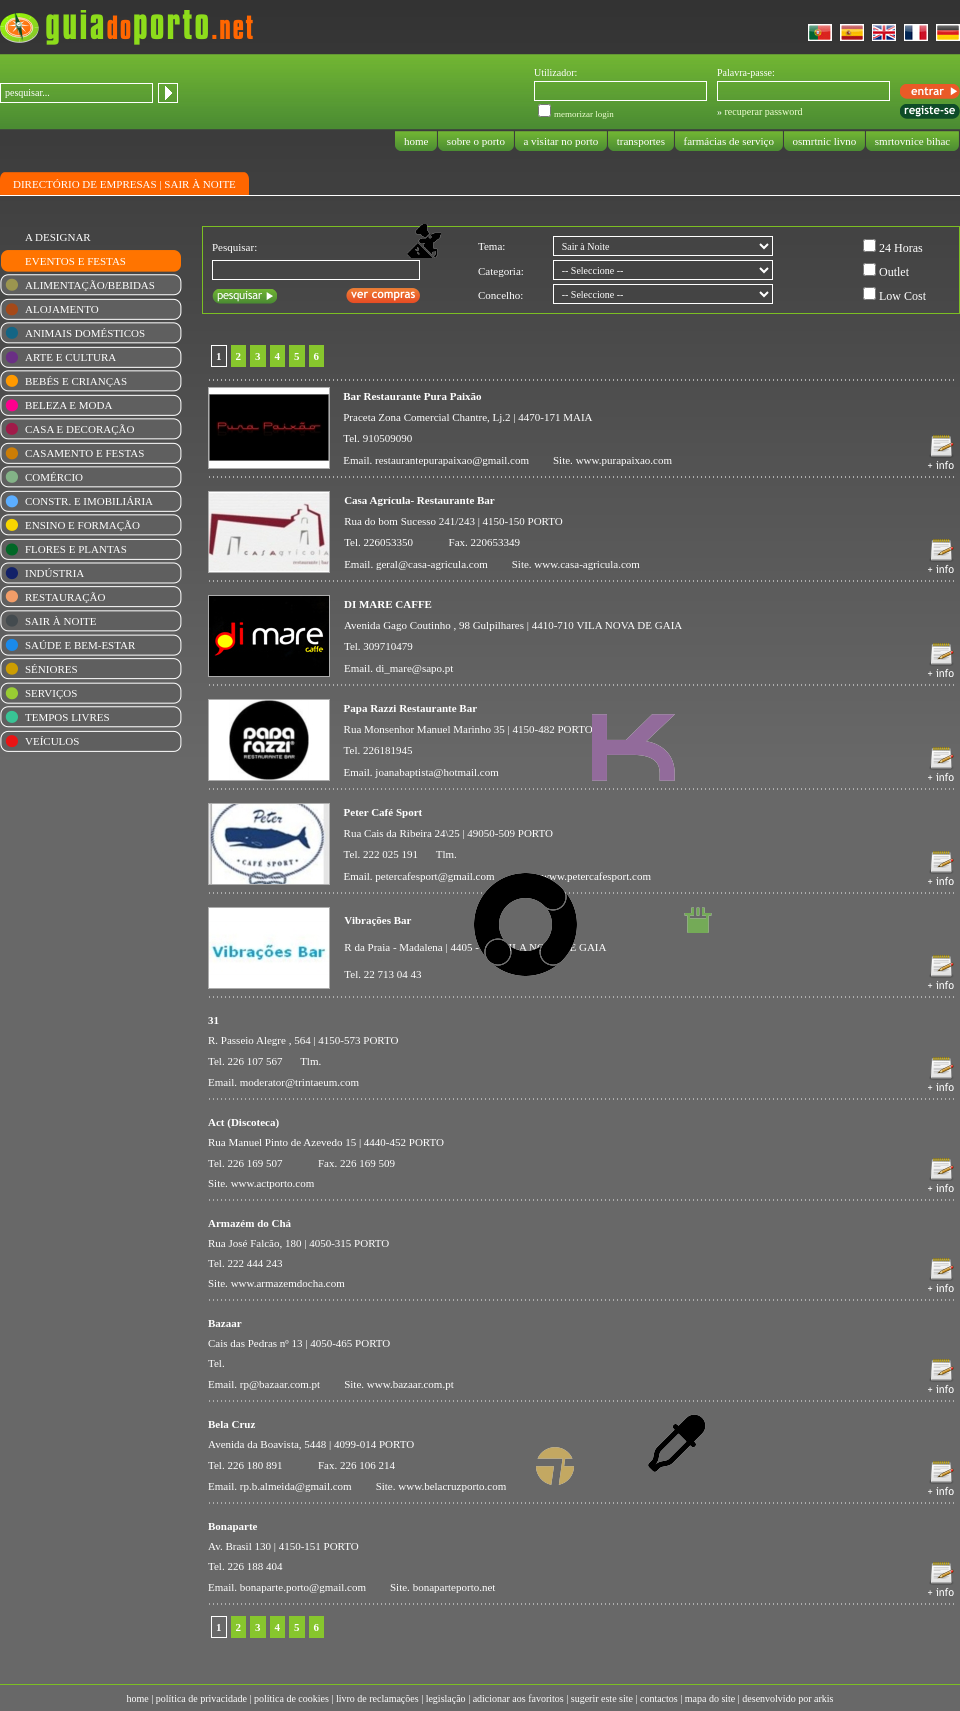 The height and width of the screenshot is (1711, 960). What do you see at coordinates (525, 924) in the screenshot?
I see `google marketing platform logo` at bounding box center [525, 924].